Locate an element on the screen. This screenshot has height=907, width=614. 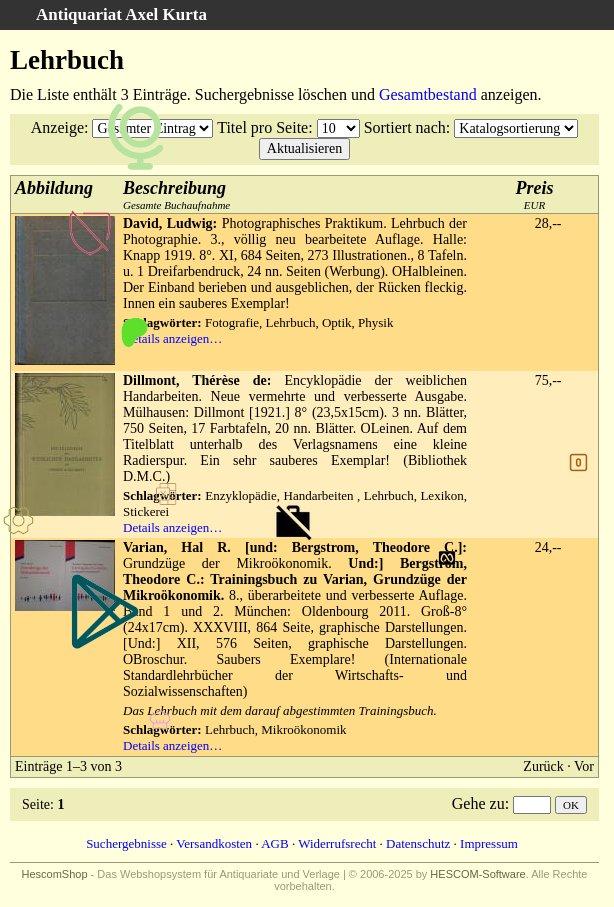
browse cooking or recipe content is located at coordinates (160, 720).